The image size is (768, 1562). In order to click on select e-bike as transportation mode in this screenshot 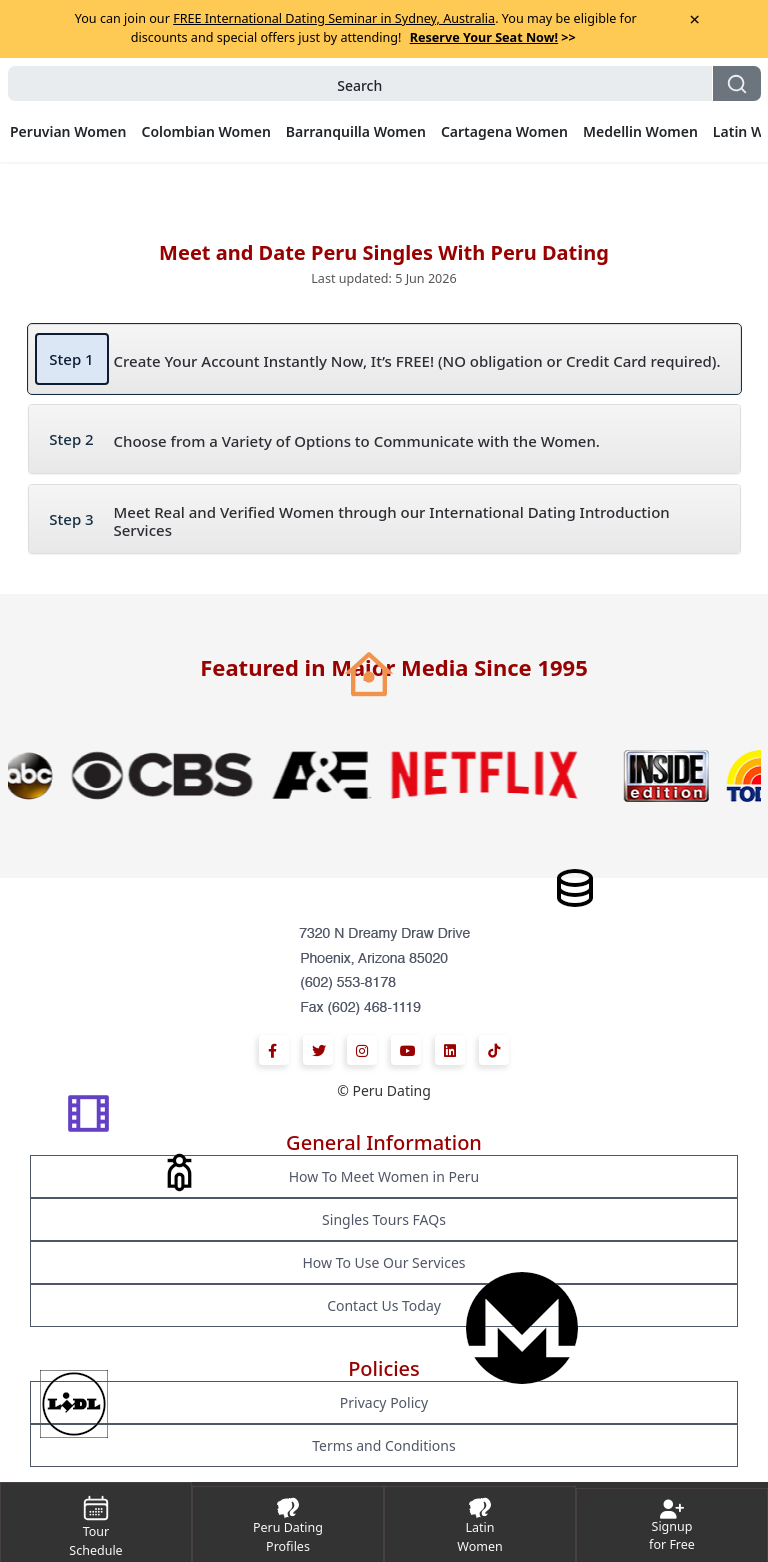, I will do `click(179, 1172)`.